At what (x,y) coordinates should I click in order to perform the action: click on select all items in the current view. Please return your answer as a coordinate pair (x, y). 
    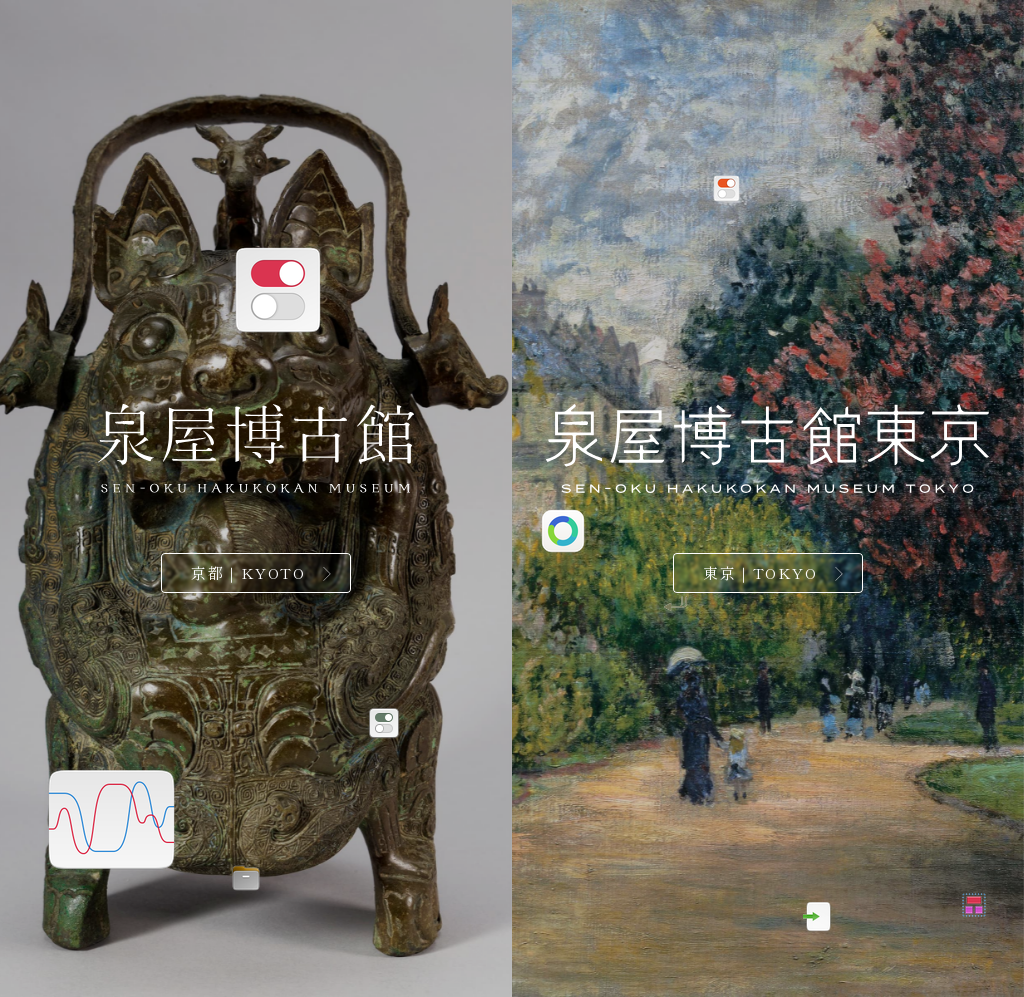
    Looking at the image, I should click on (974, 905).